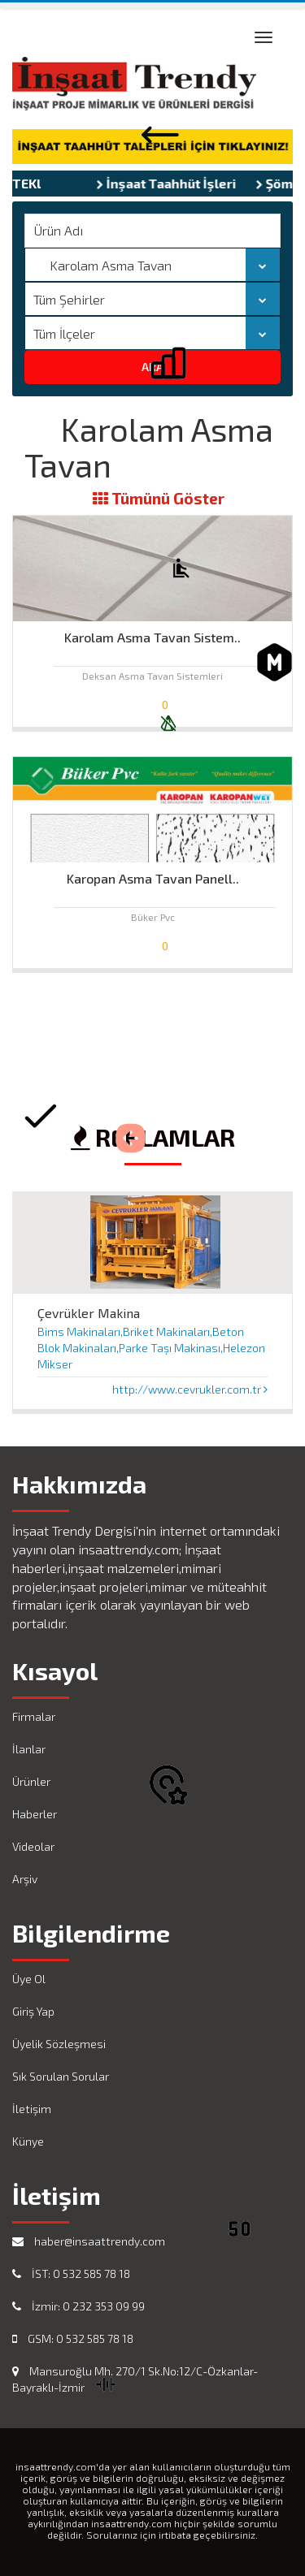  I want to click on indicates standard seat recline position, so click(181, 568).